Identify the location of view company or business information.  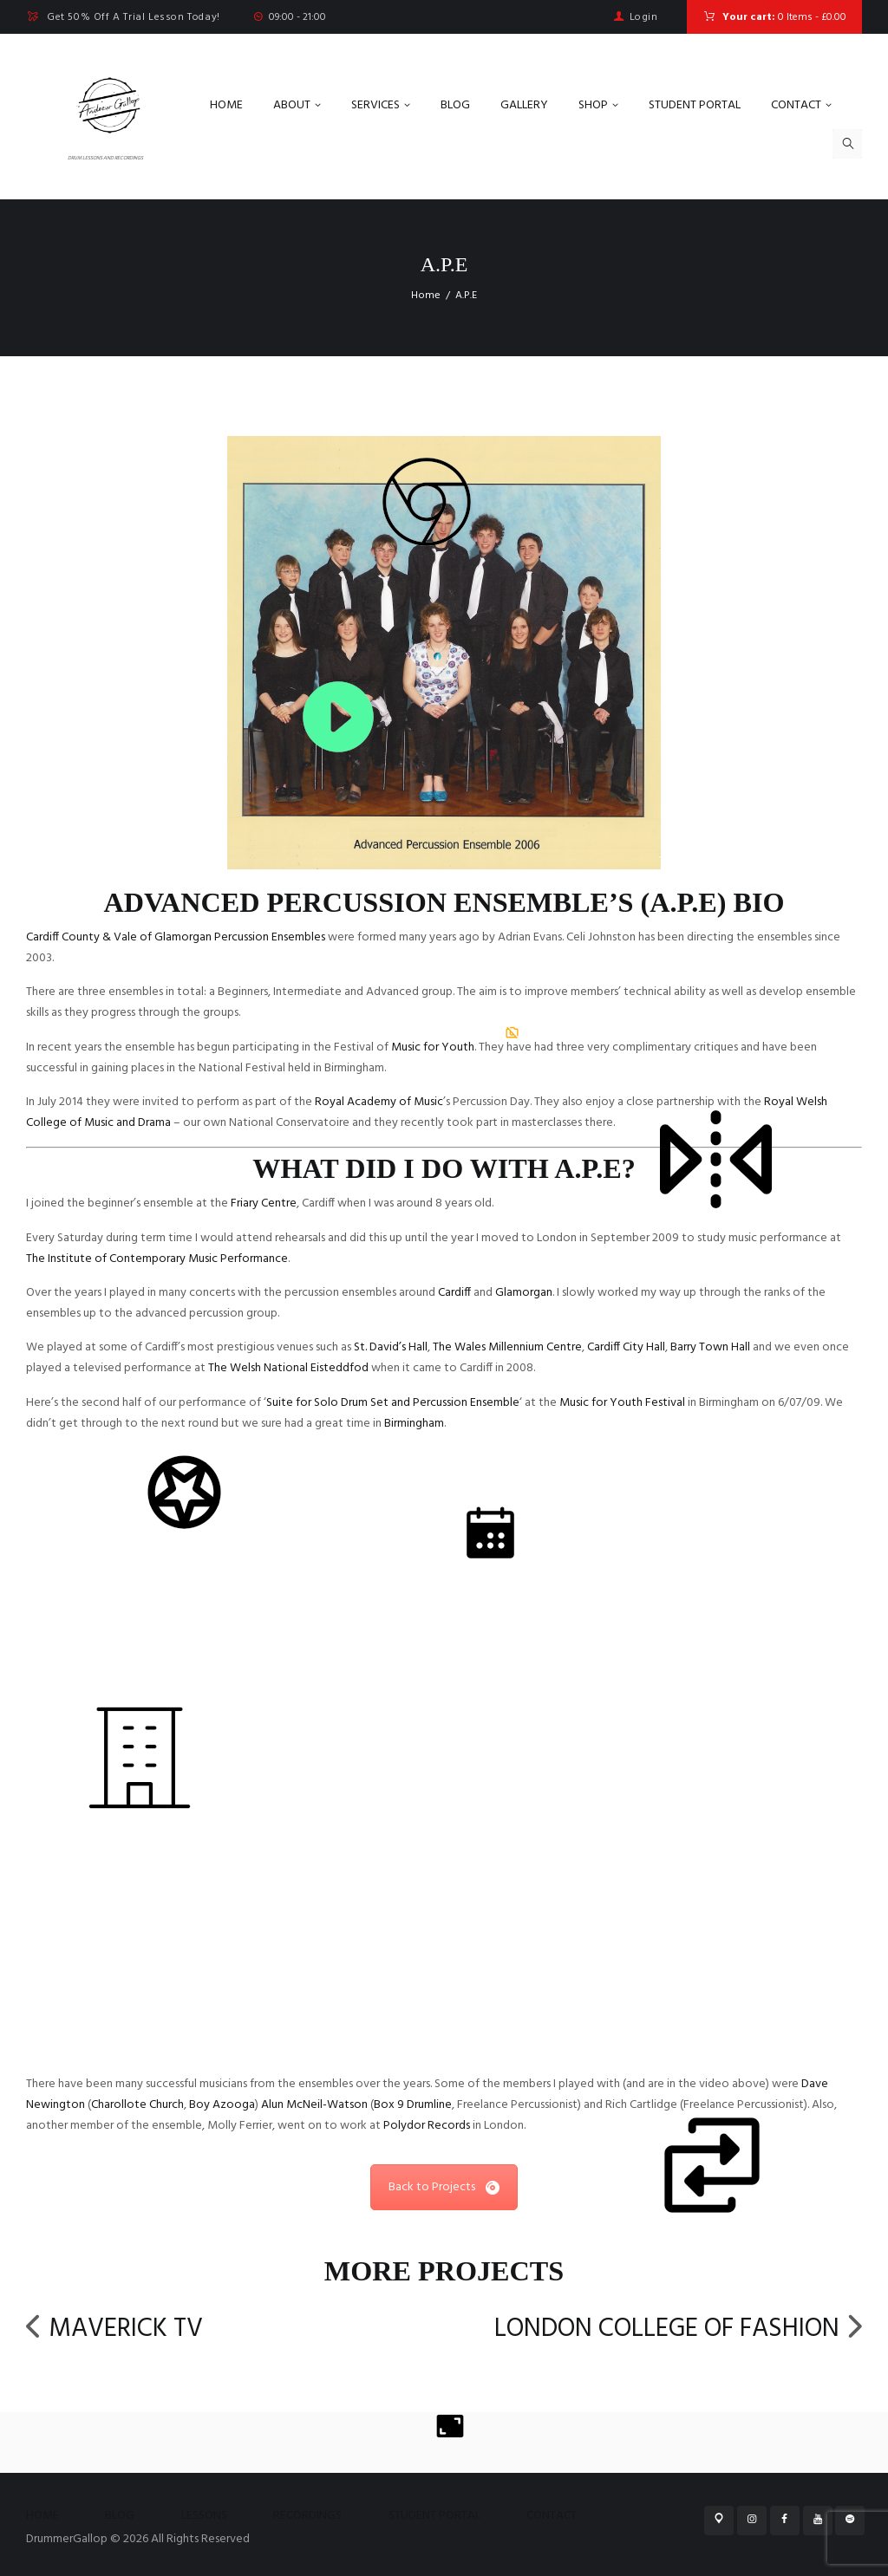
(140, 1758).